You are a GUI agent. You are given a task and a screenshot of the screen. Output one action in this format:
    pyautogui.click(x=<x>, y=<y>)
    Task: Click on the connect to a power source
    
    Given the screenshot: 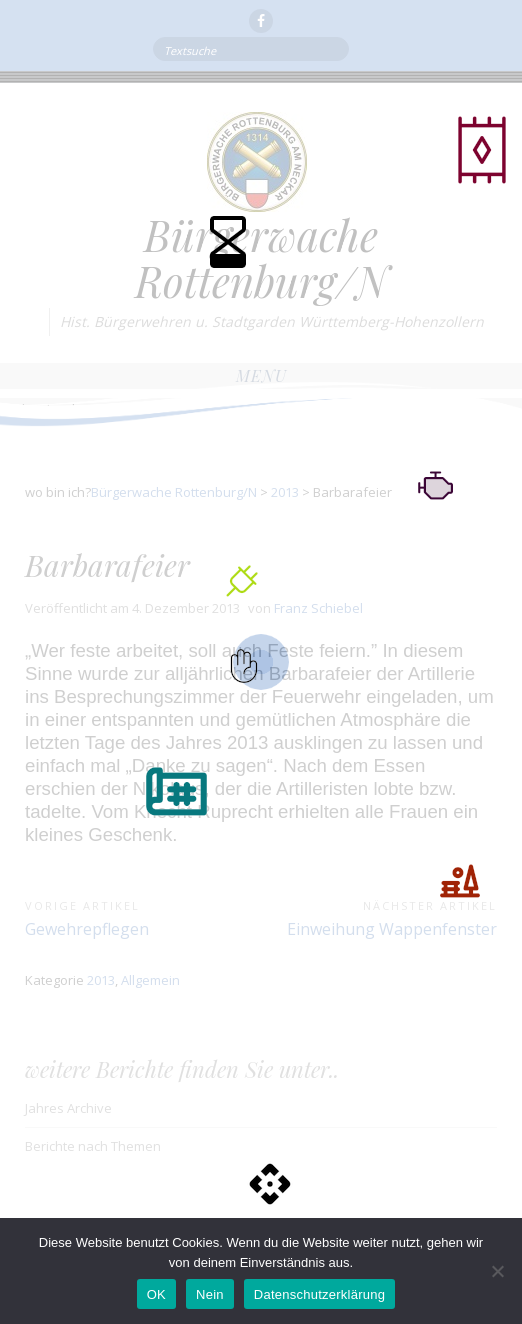 What is the action you would take?
    pyautogui.click(x=241, y=581)
    